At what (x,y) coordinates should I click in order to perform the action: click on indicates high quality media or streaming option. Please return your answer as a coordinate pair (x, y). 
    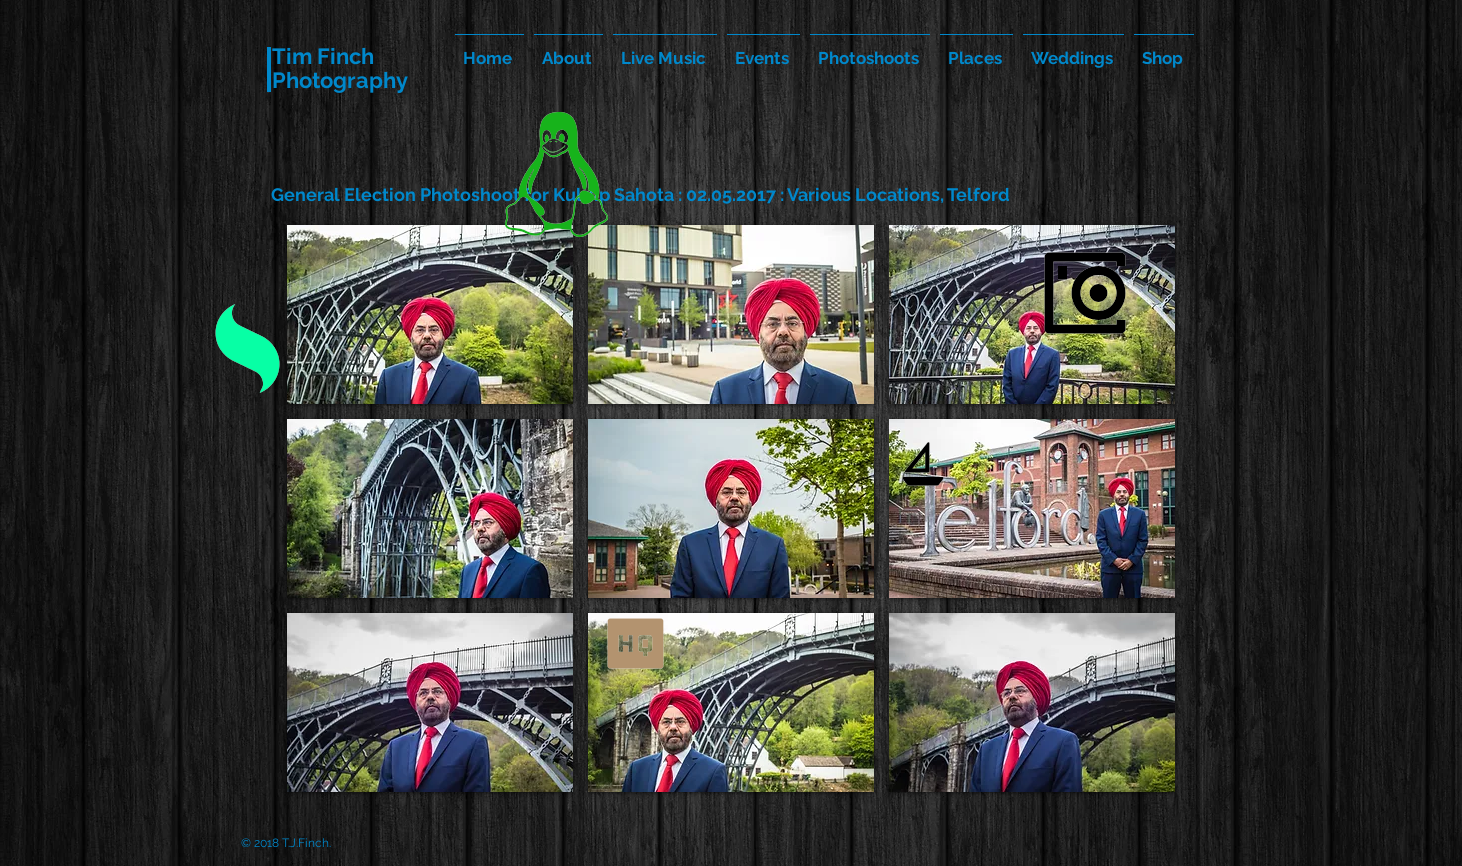
    Looking at the image, I should click on (635, 643).